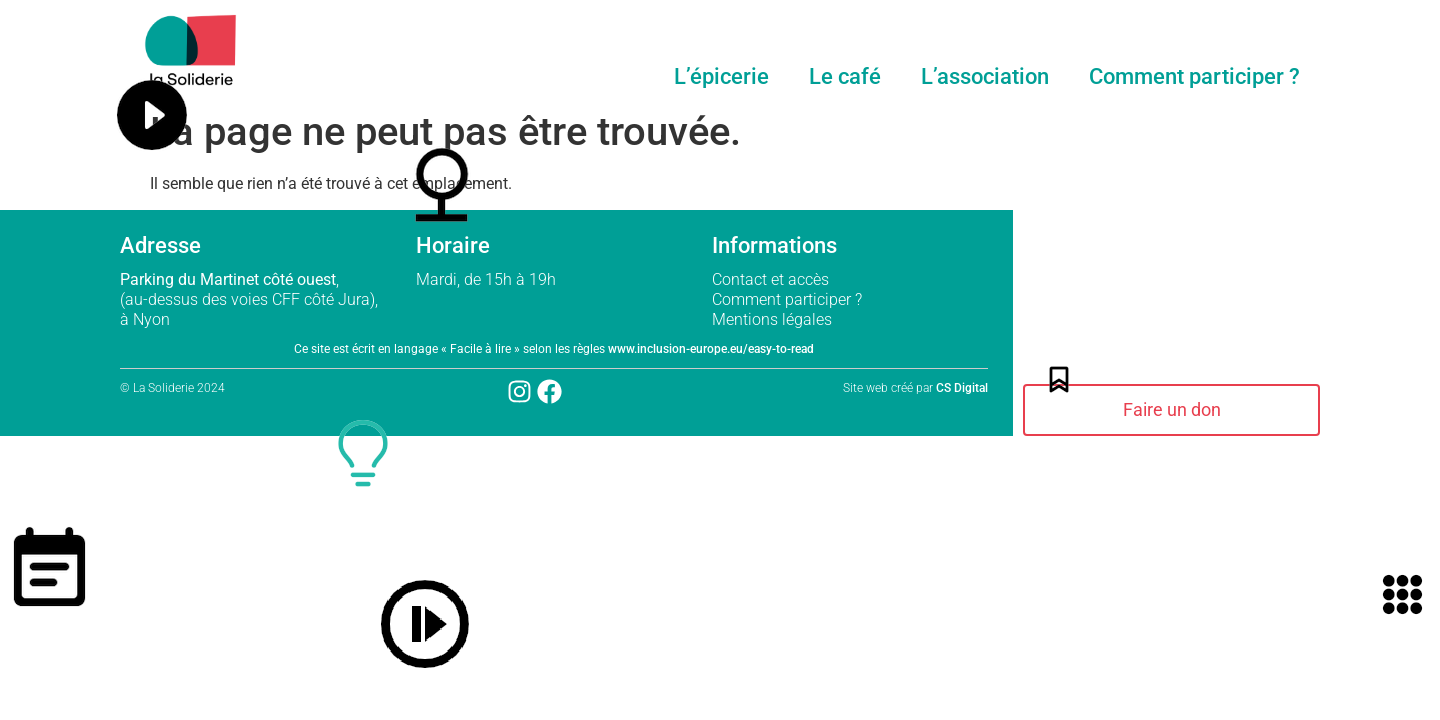 The width and height of the screenshot is (1440, 720). I want to click on skip to next track or media item, so click(425, 624).